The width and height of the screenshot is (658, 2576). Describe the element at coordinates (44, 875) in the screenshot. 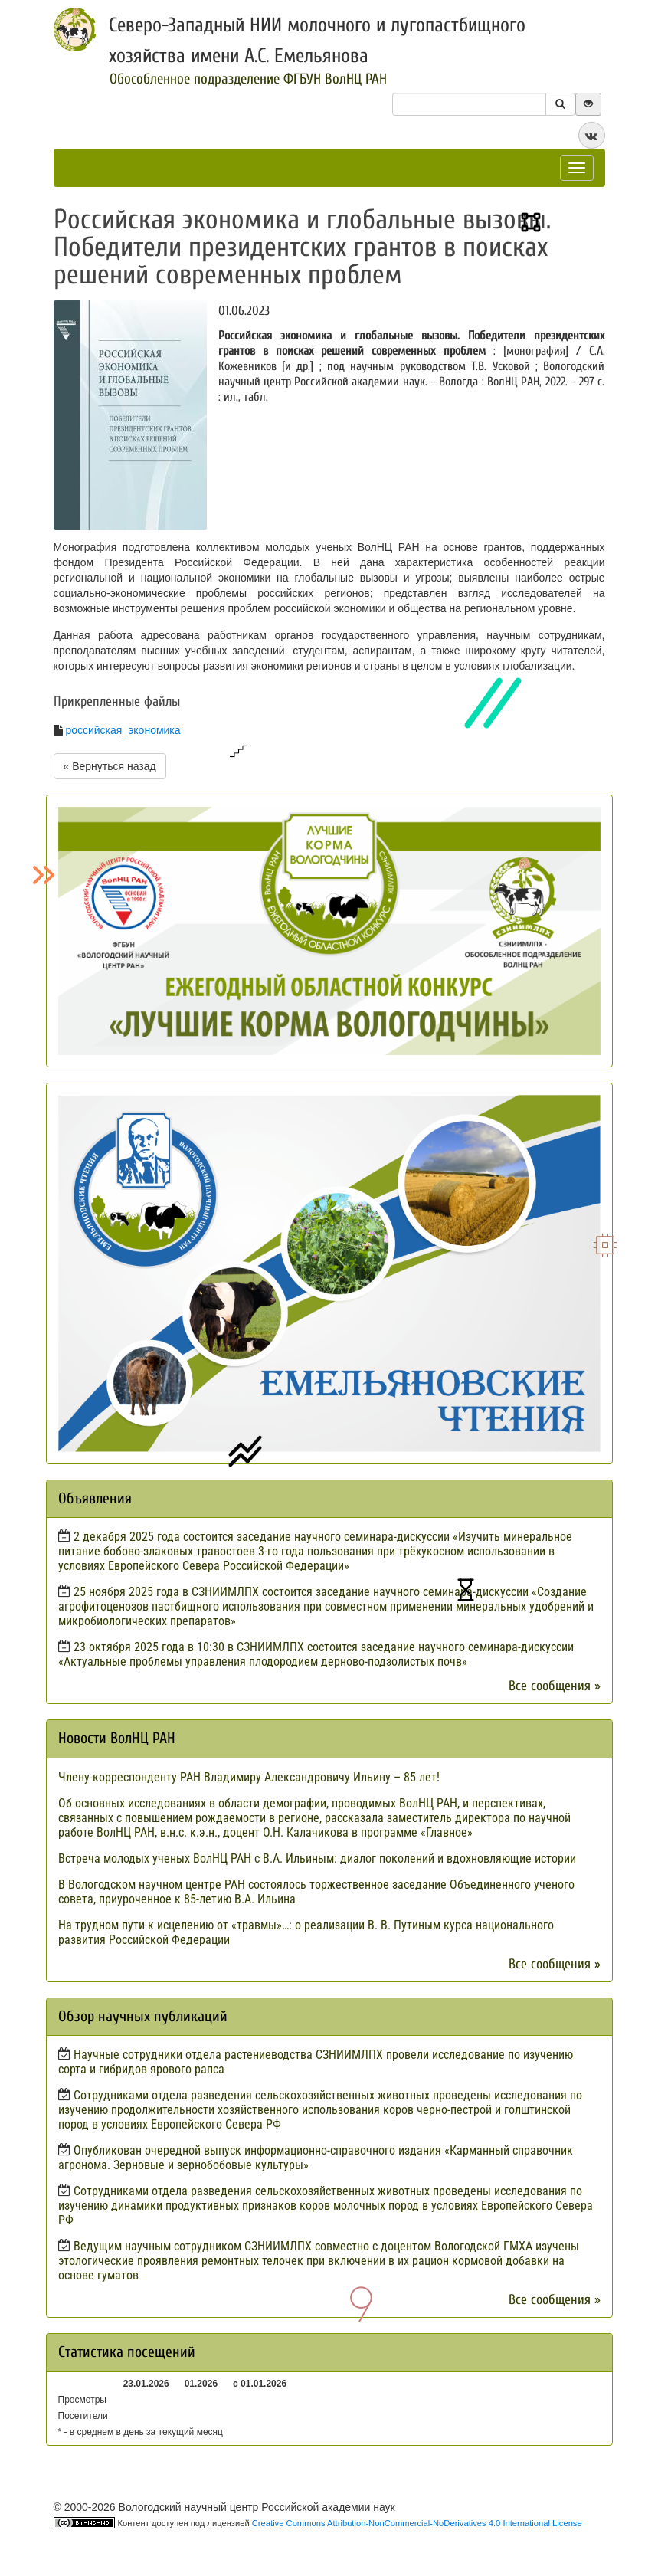

I see `skip forward or advance quickly` at that location.